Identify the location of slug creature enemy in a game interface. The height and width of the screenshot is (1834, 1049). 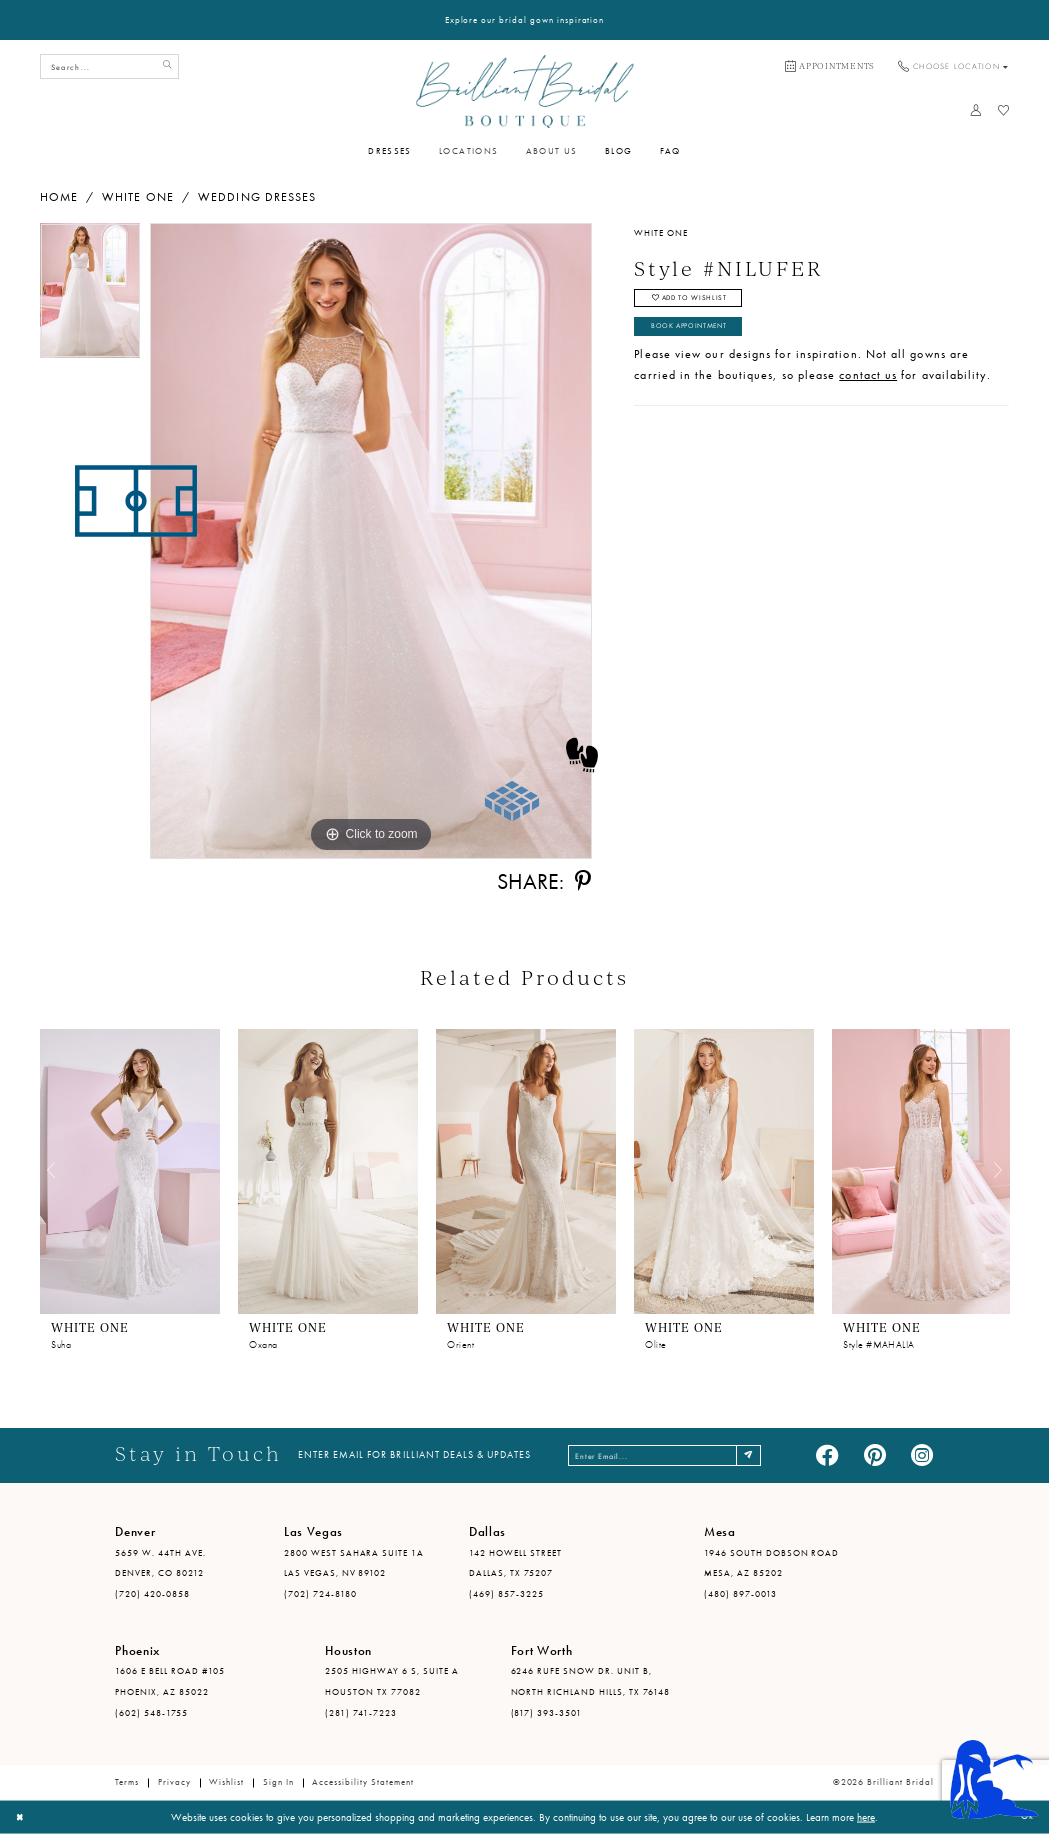
(994, 1779).